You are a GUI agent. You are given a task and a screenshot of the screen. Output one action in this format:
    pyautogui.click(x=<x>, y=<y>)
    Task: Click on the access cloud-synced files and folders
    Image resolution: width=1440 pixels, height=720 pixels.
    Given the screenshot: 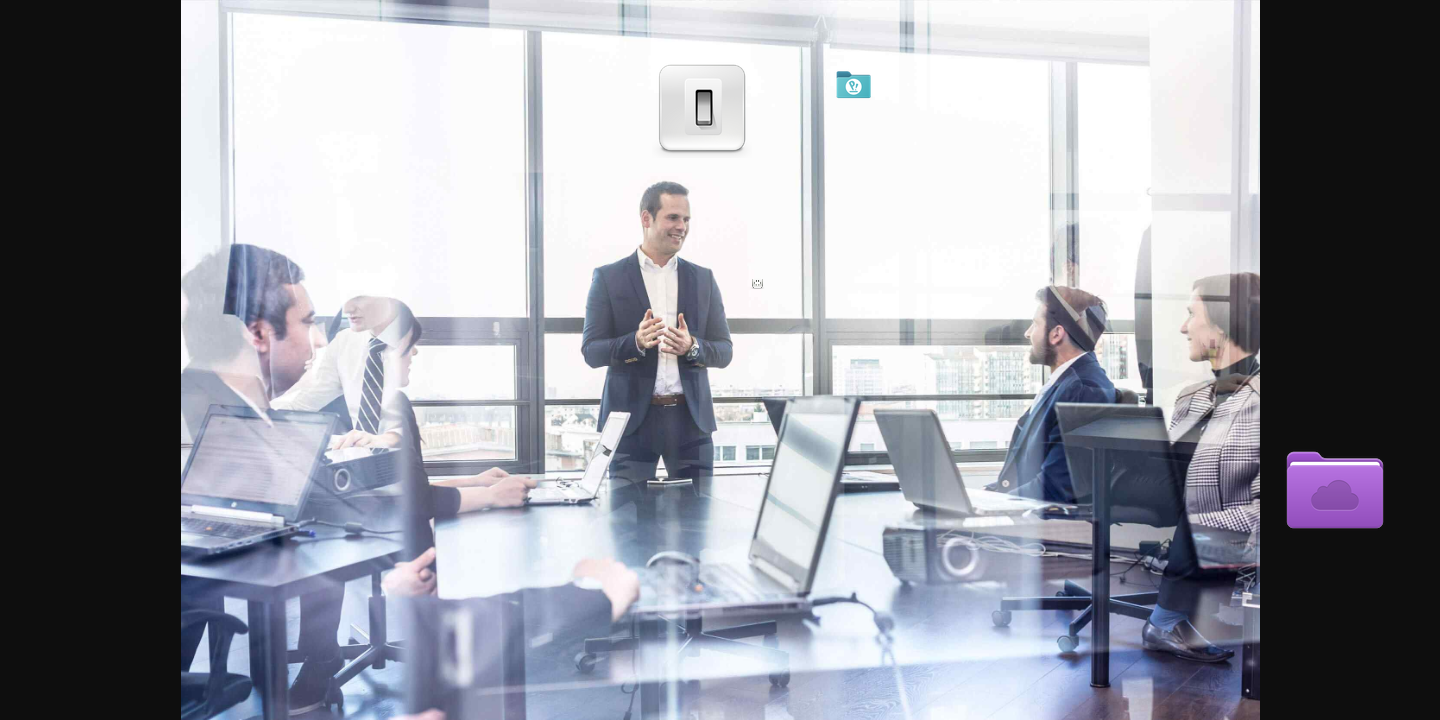 What is the action you would take?
    pyautogui.click(x=1335, y=490)
    